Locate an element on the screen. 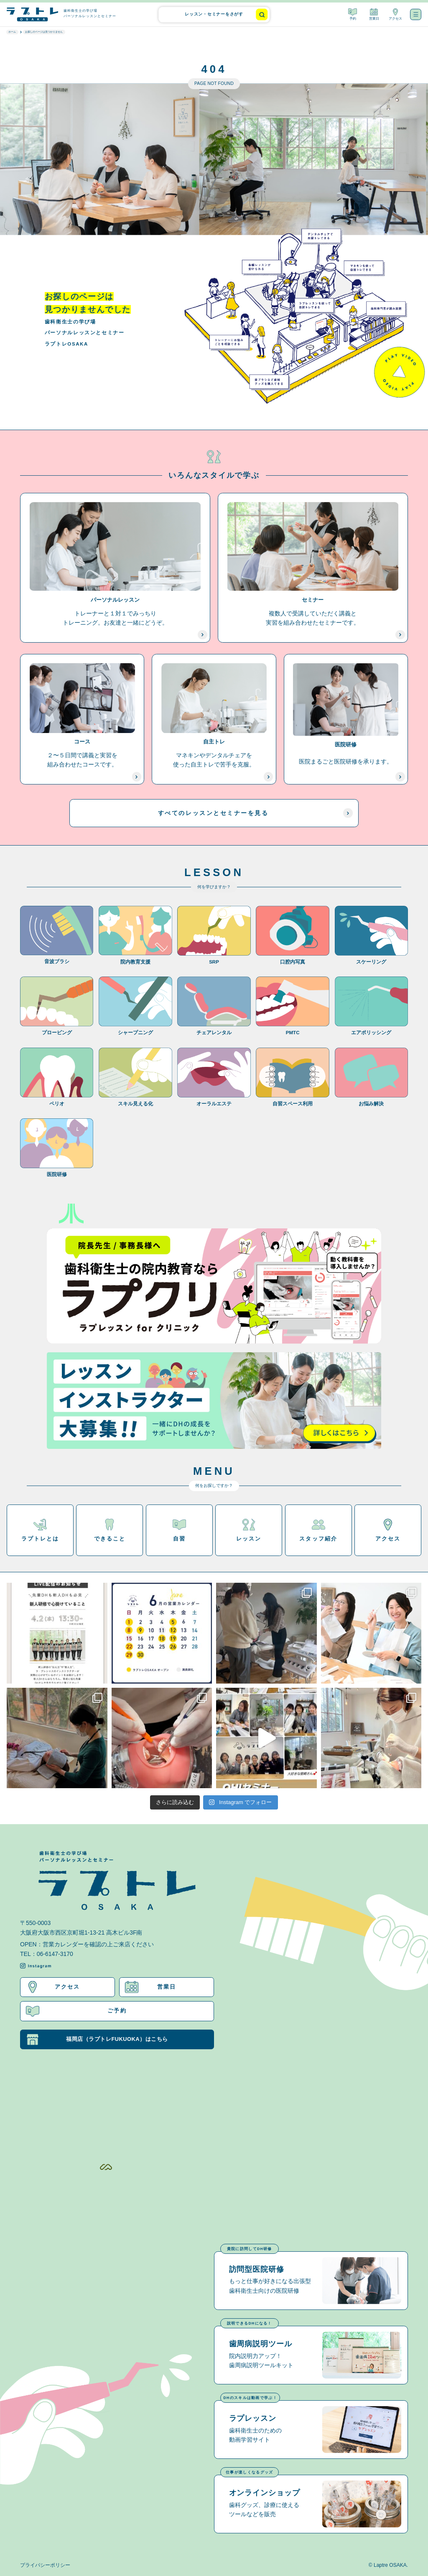 The height and width of the screenshot is (2576, 428). Atari brand logo is located at coordinates (71, 1213).